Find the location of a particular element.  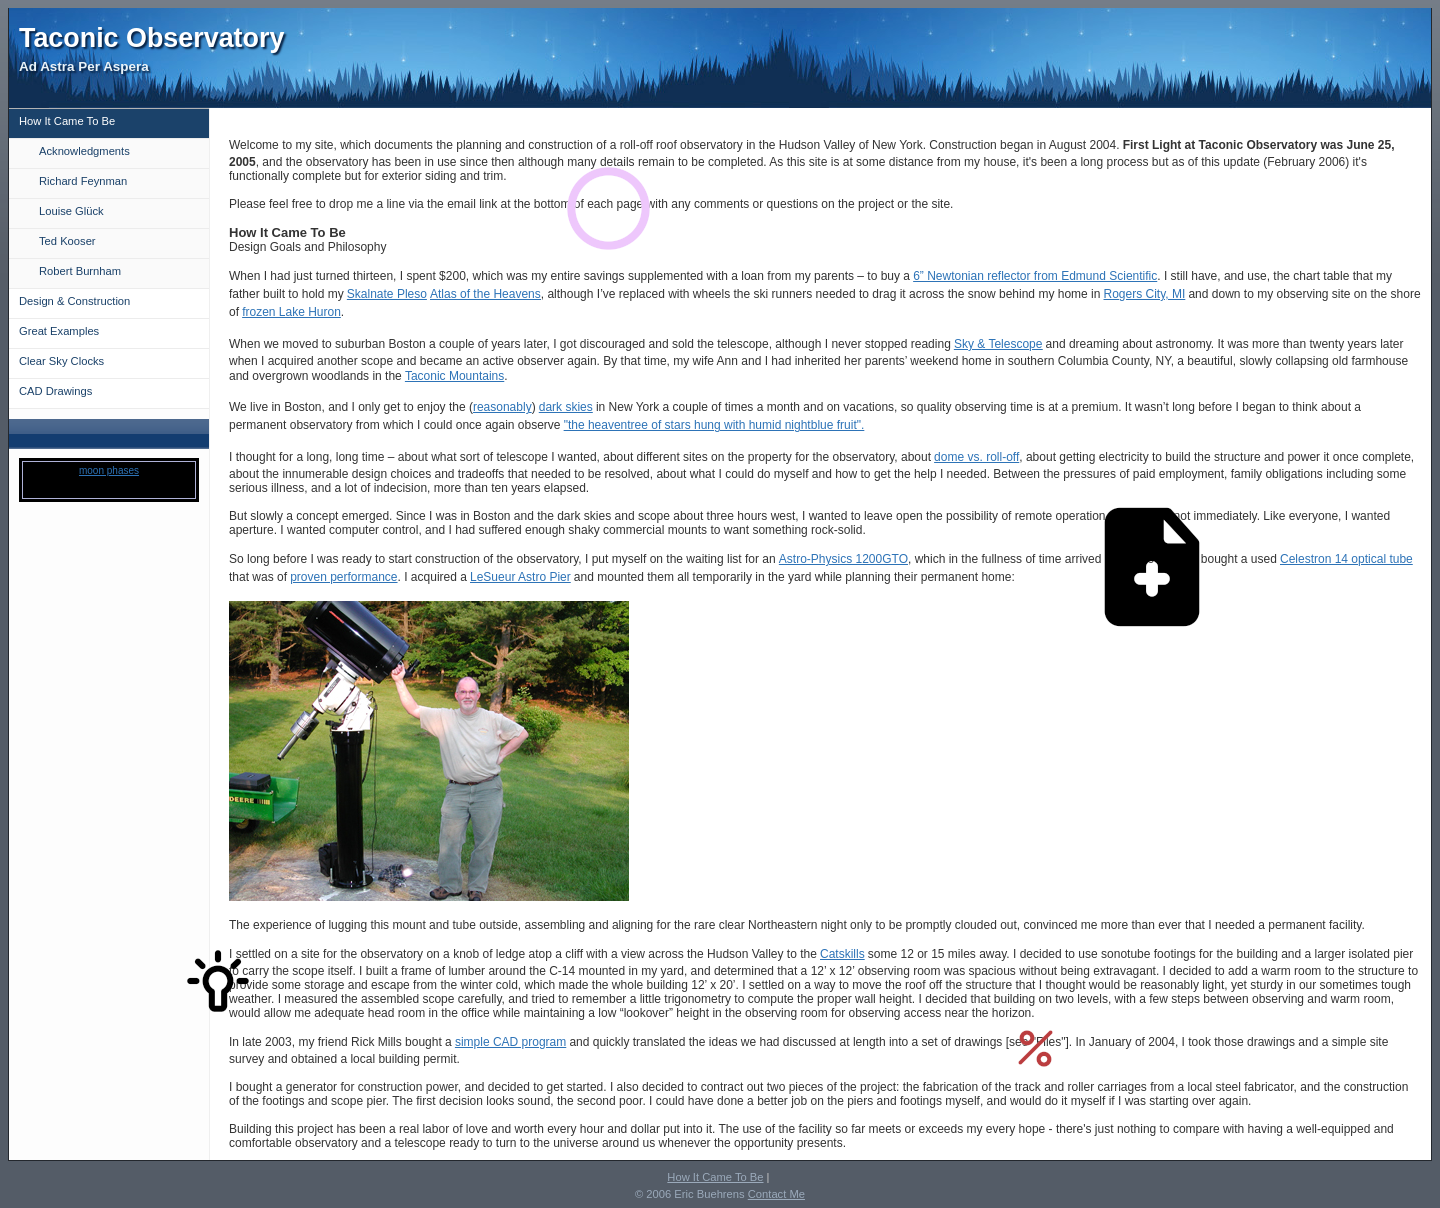

view discount or sale information is located at coordinates (1035, 1047).